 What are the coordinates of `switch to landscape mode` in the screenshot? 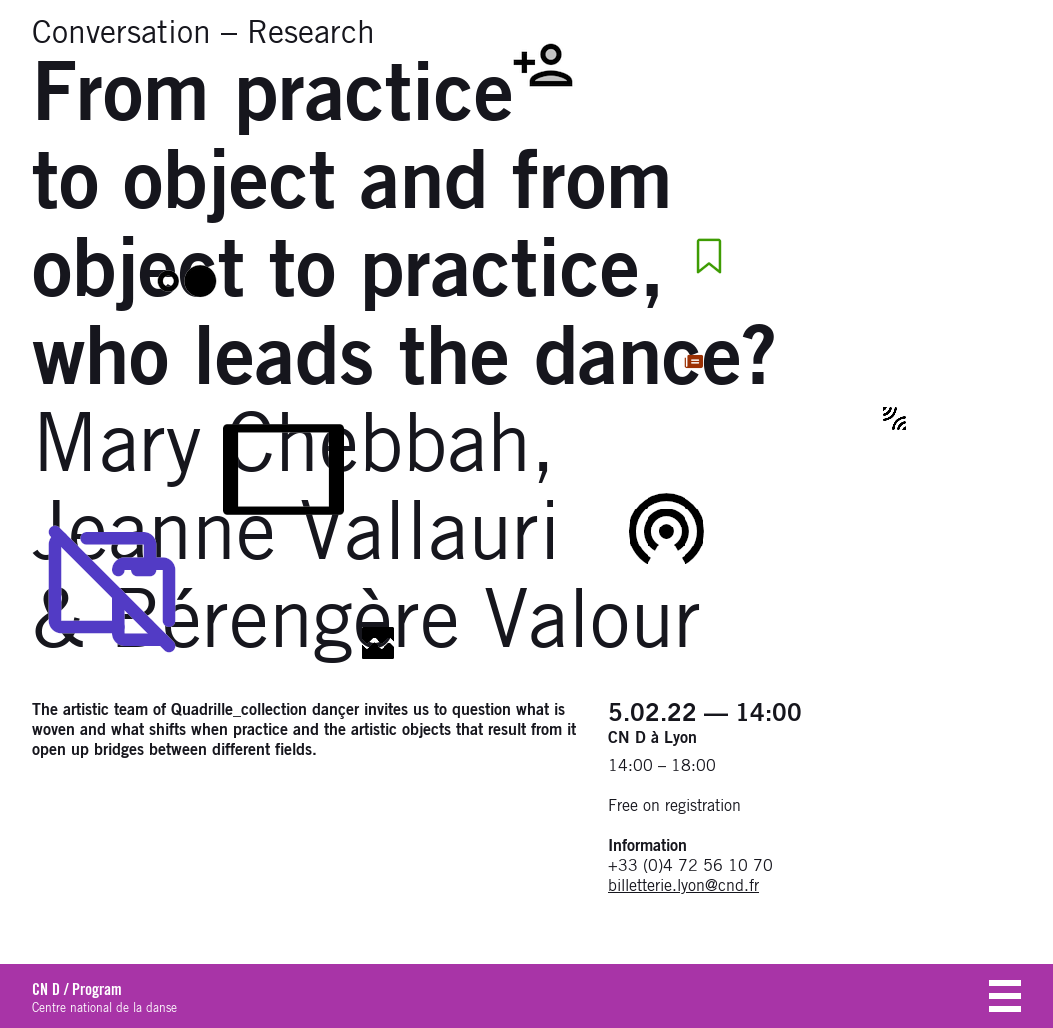 It's located at (283, 469).